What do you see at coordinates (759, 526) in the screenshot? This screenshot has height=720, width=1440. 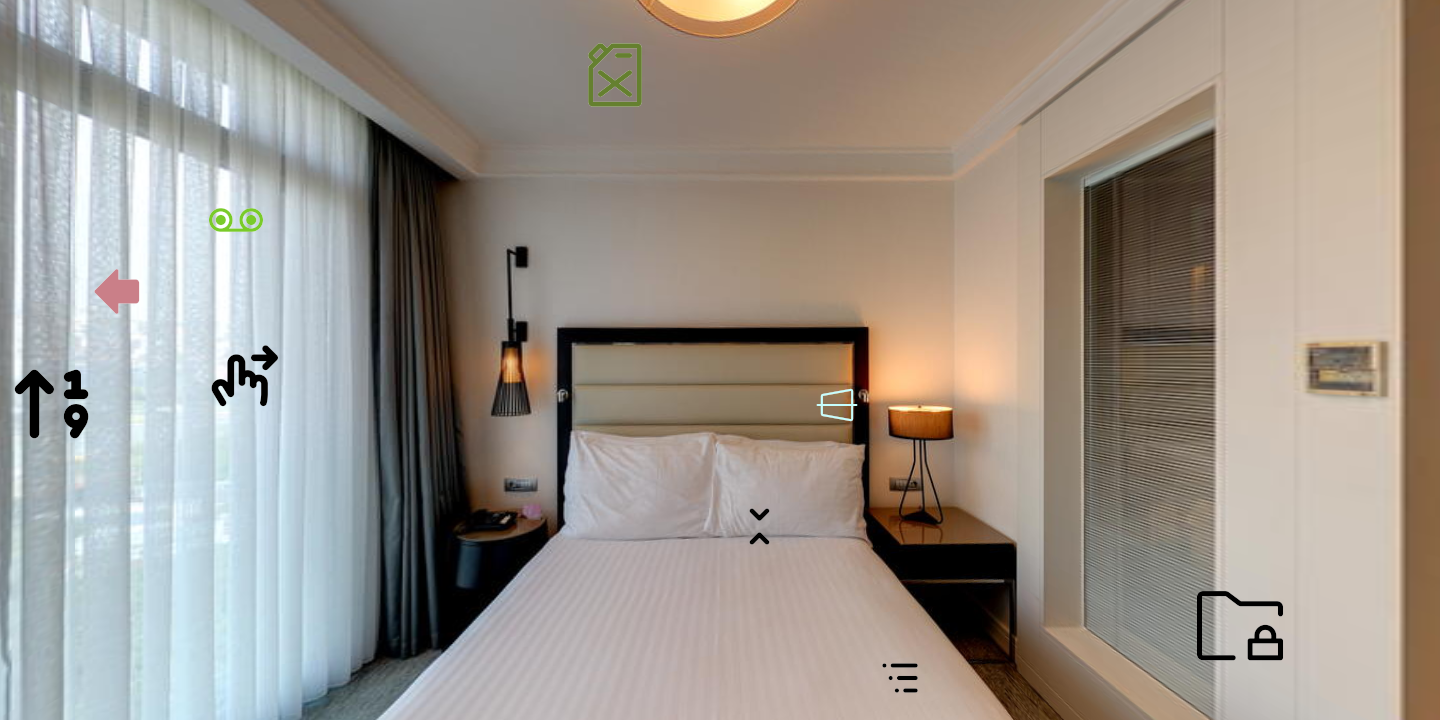 I see `collapse expanded content` at bounding box center [759, 526].